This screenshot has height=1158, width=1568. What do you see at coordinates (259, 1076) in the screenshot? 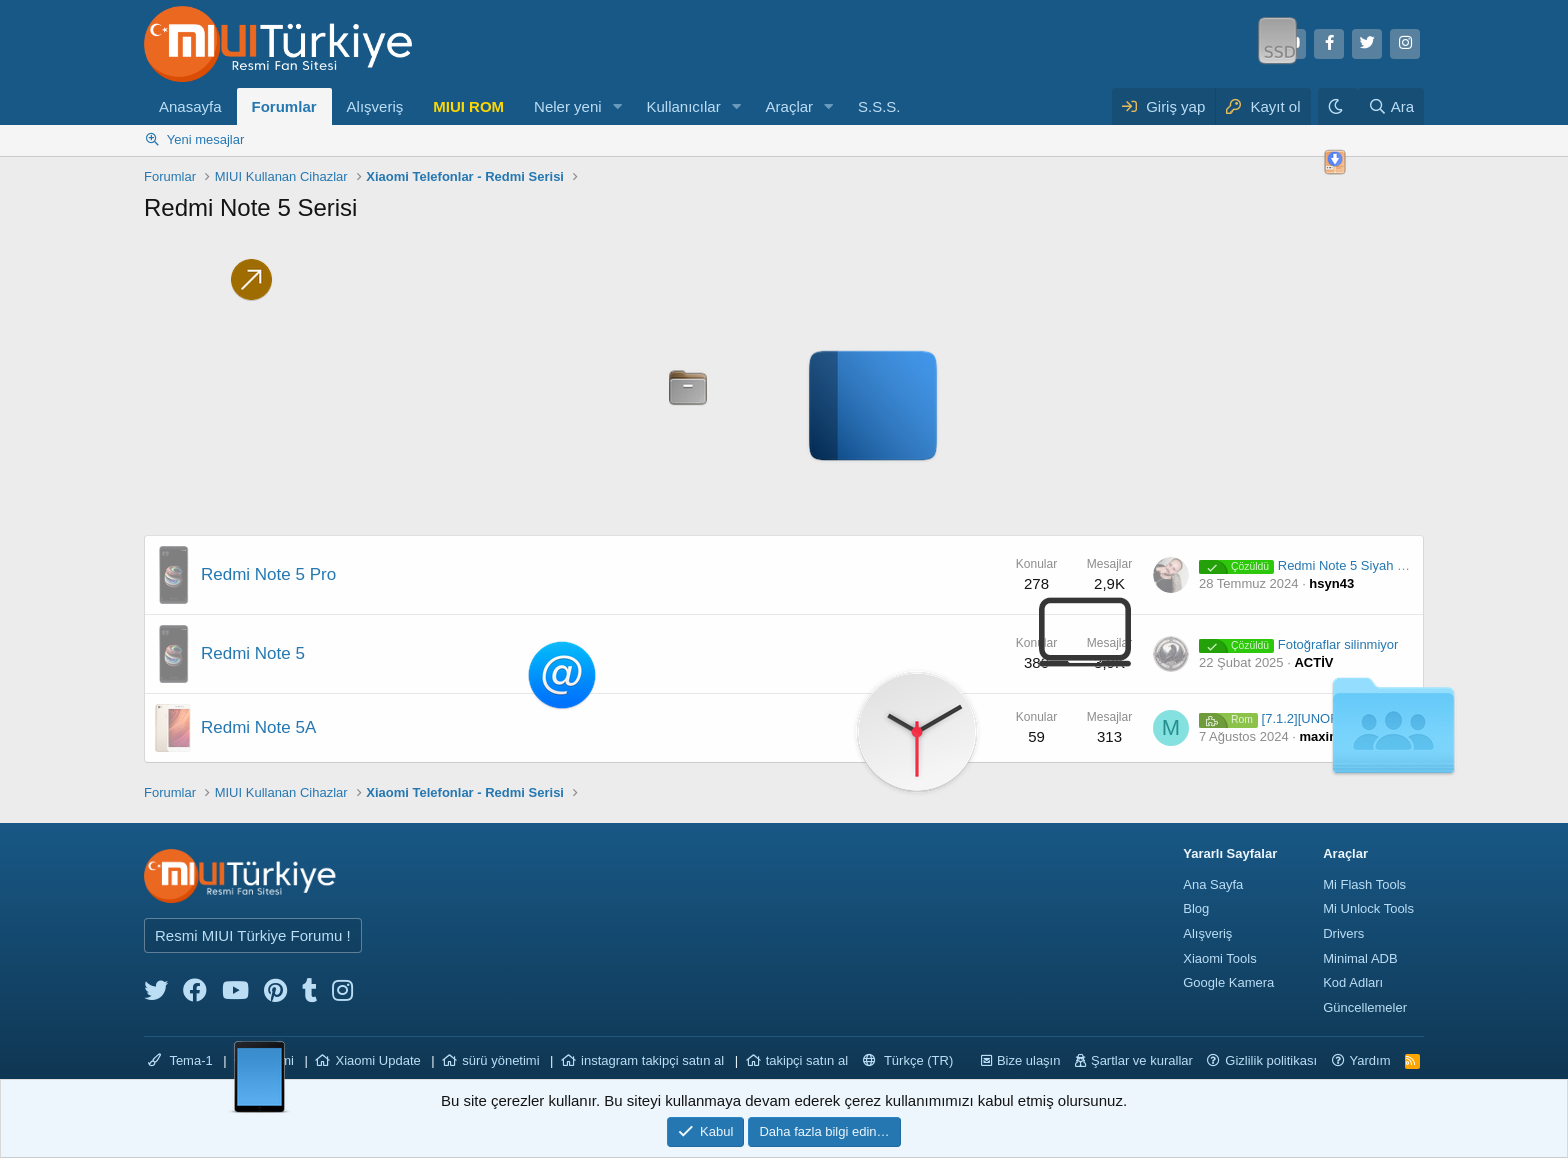
I see `indicates a connected iPad with cellular capability` at bounding box center [259, 1076].